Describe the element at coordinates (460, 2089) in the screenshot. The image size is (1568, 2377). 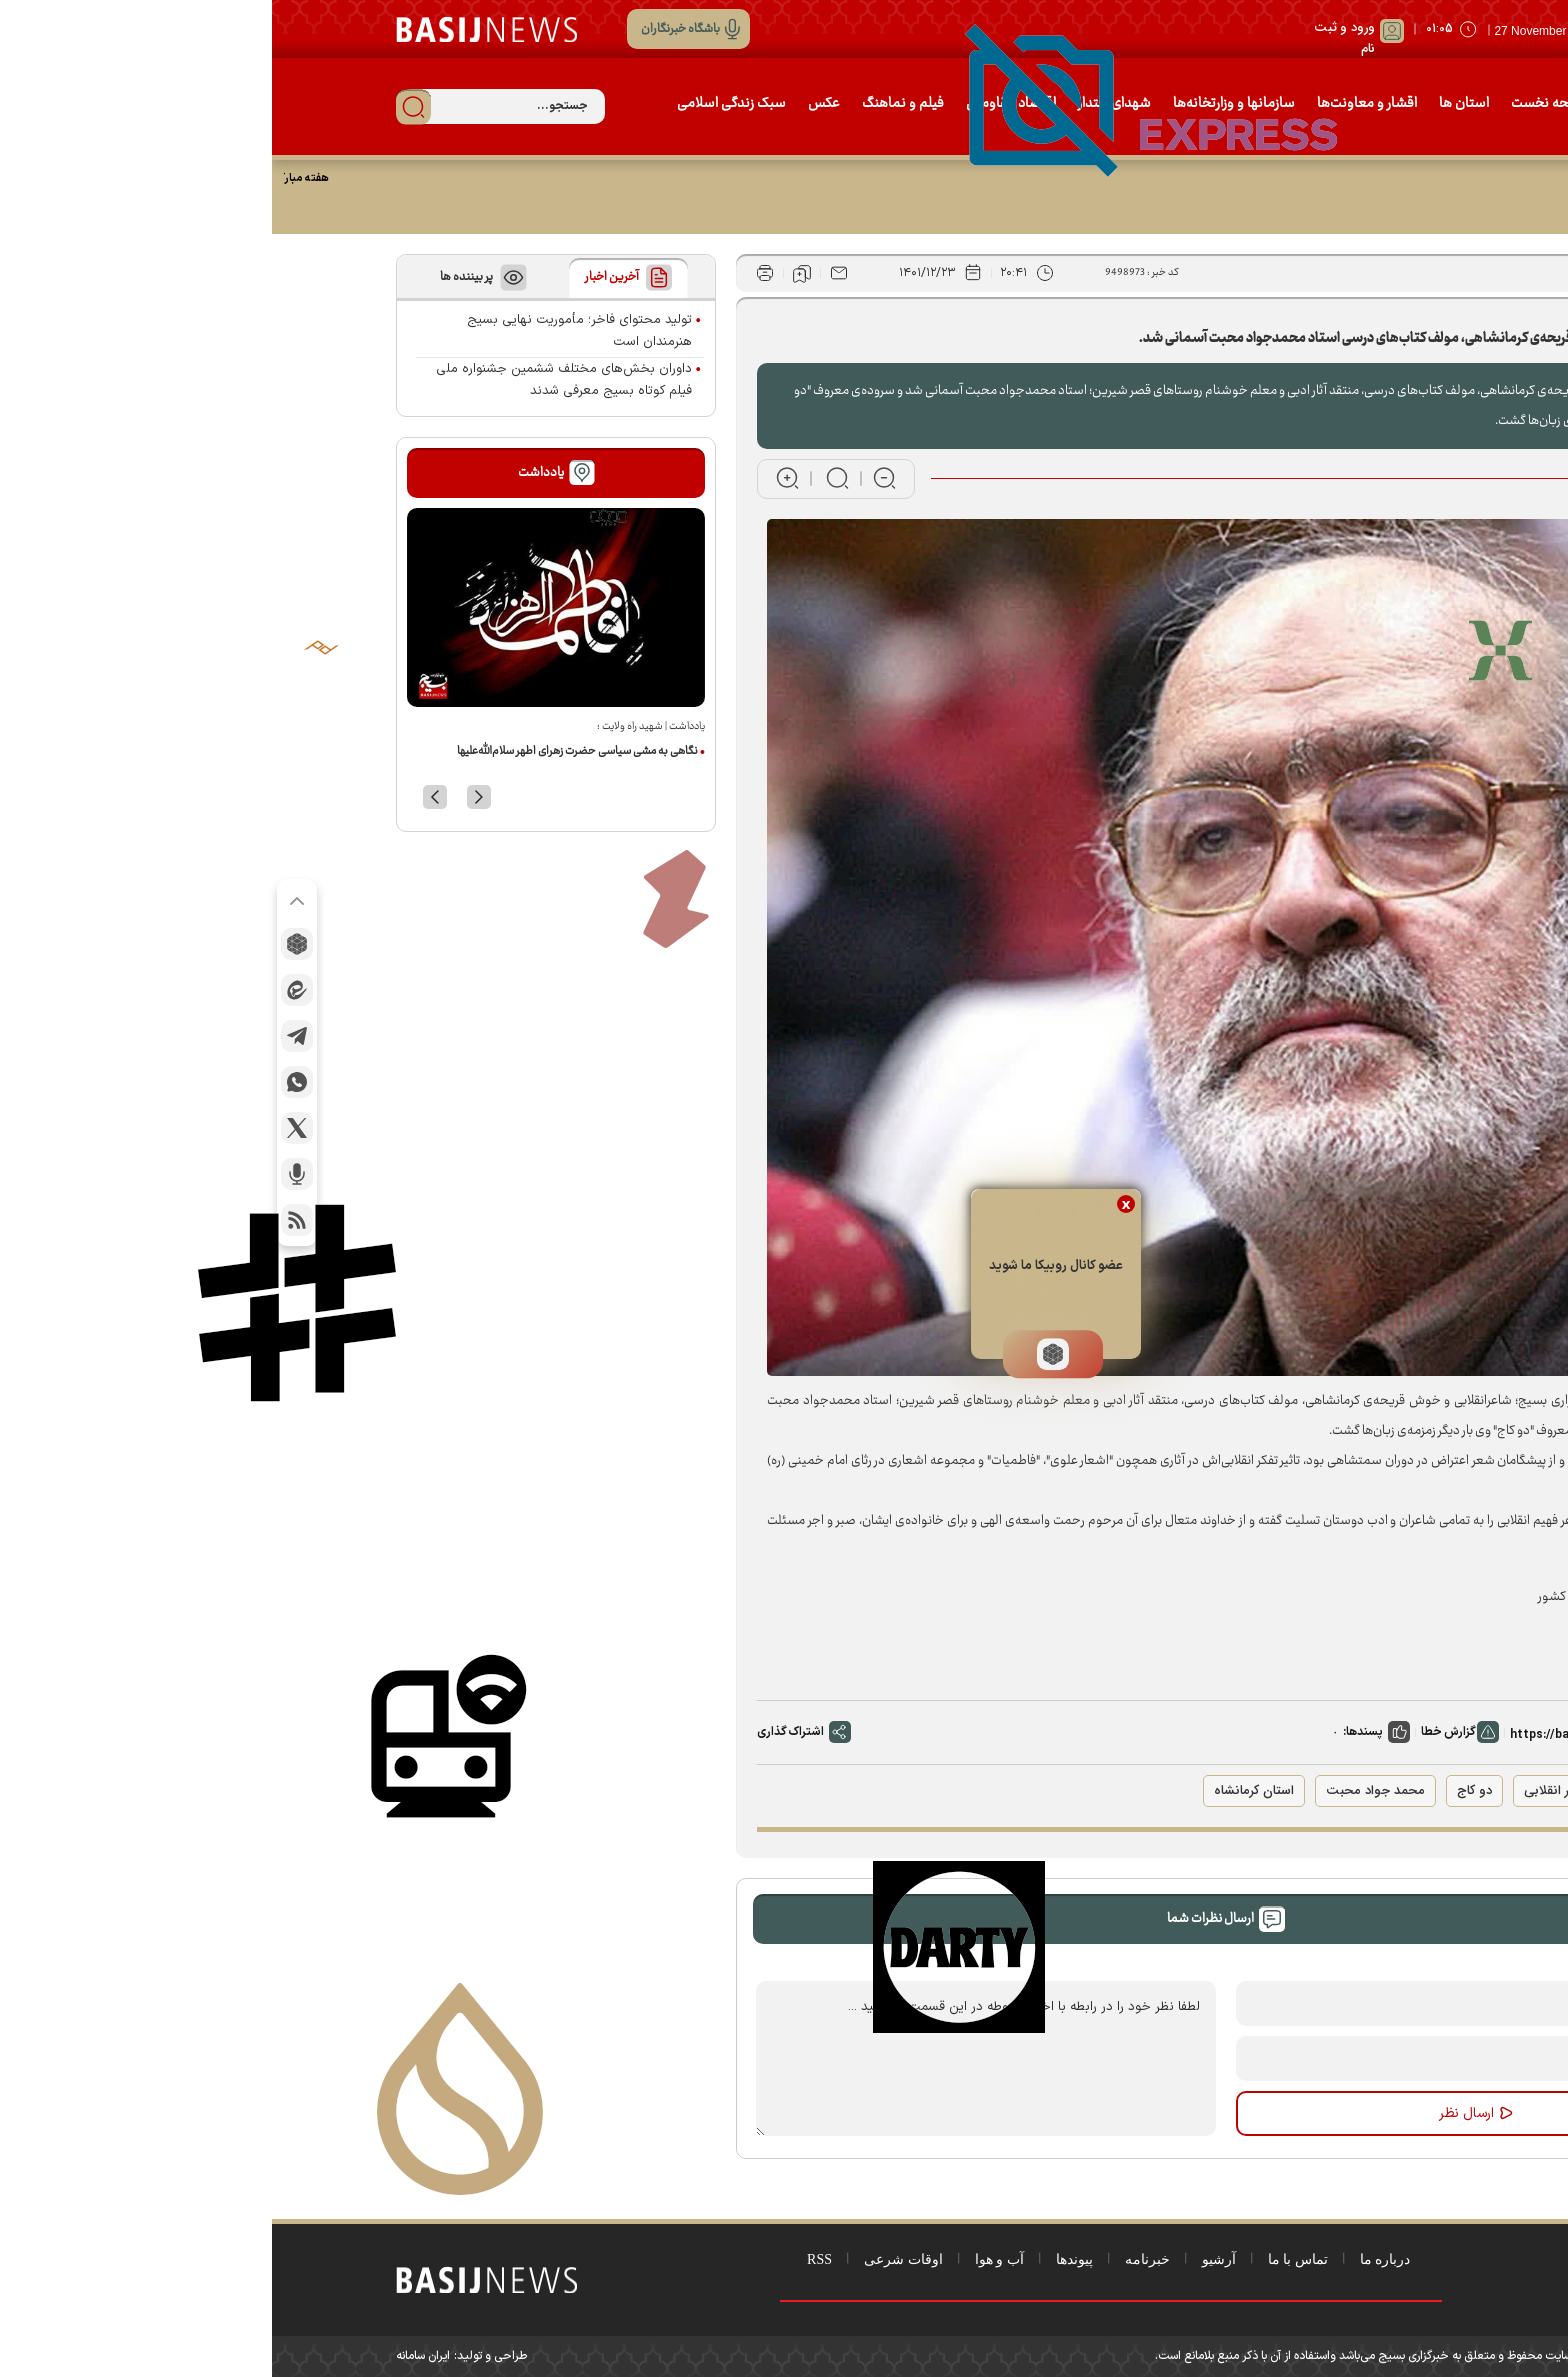
I see `Sui blockchain logo` at that location.